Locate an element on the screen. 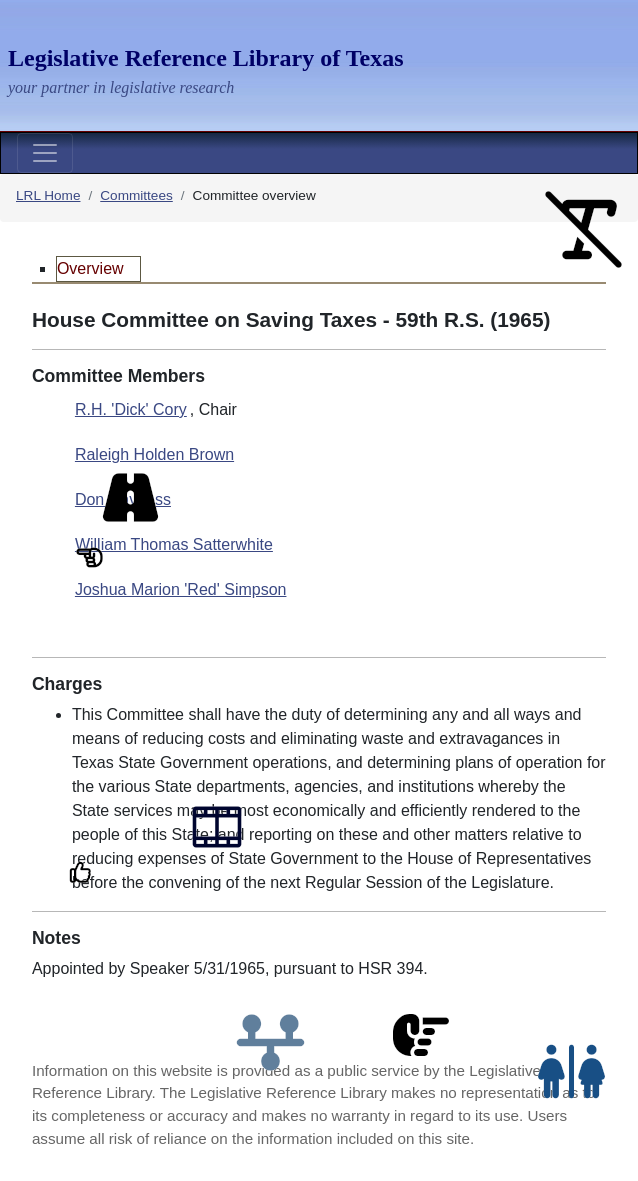  navigate to the previous item or screen is located at coordinates (89, 557).